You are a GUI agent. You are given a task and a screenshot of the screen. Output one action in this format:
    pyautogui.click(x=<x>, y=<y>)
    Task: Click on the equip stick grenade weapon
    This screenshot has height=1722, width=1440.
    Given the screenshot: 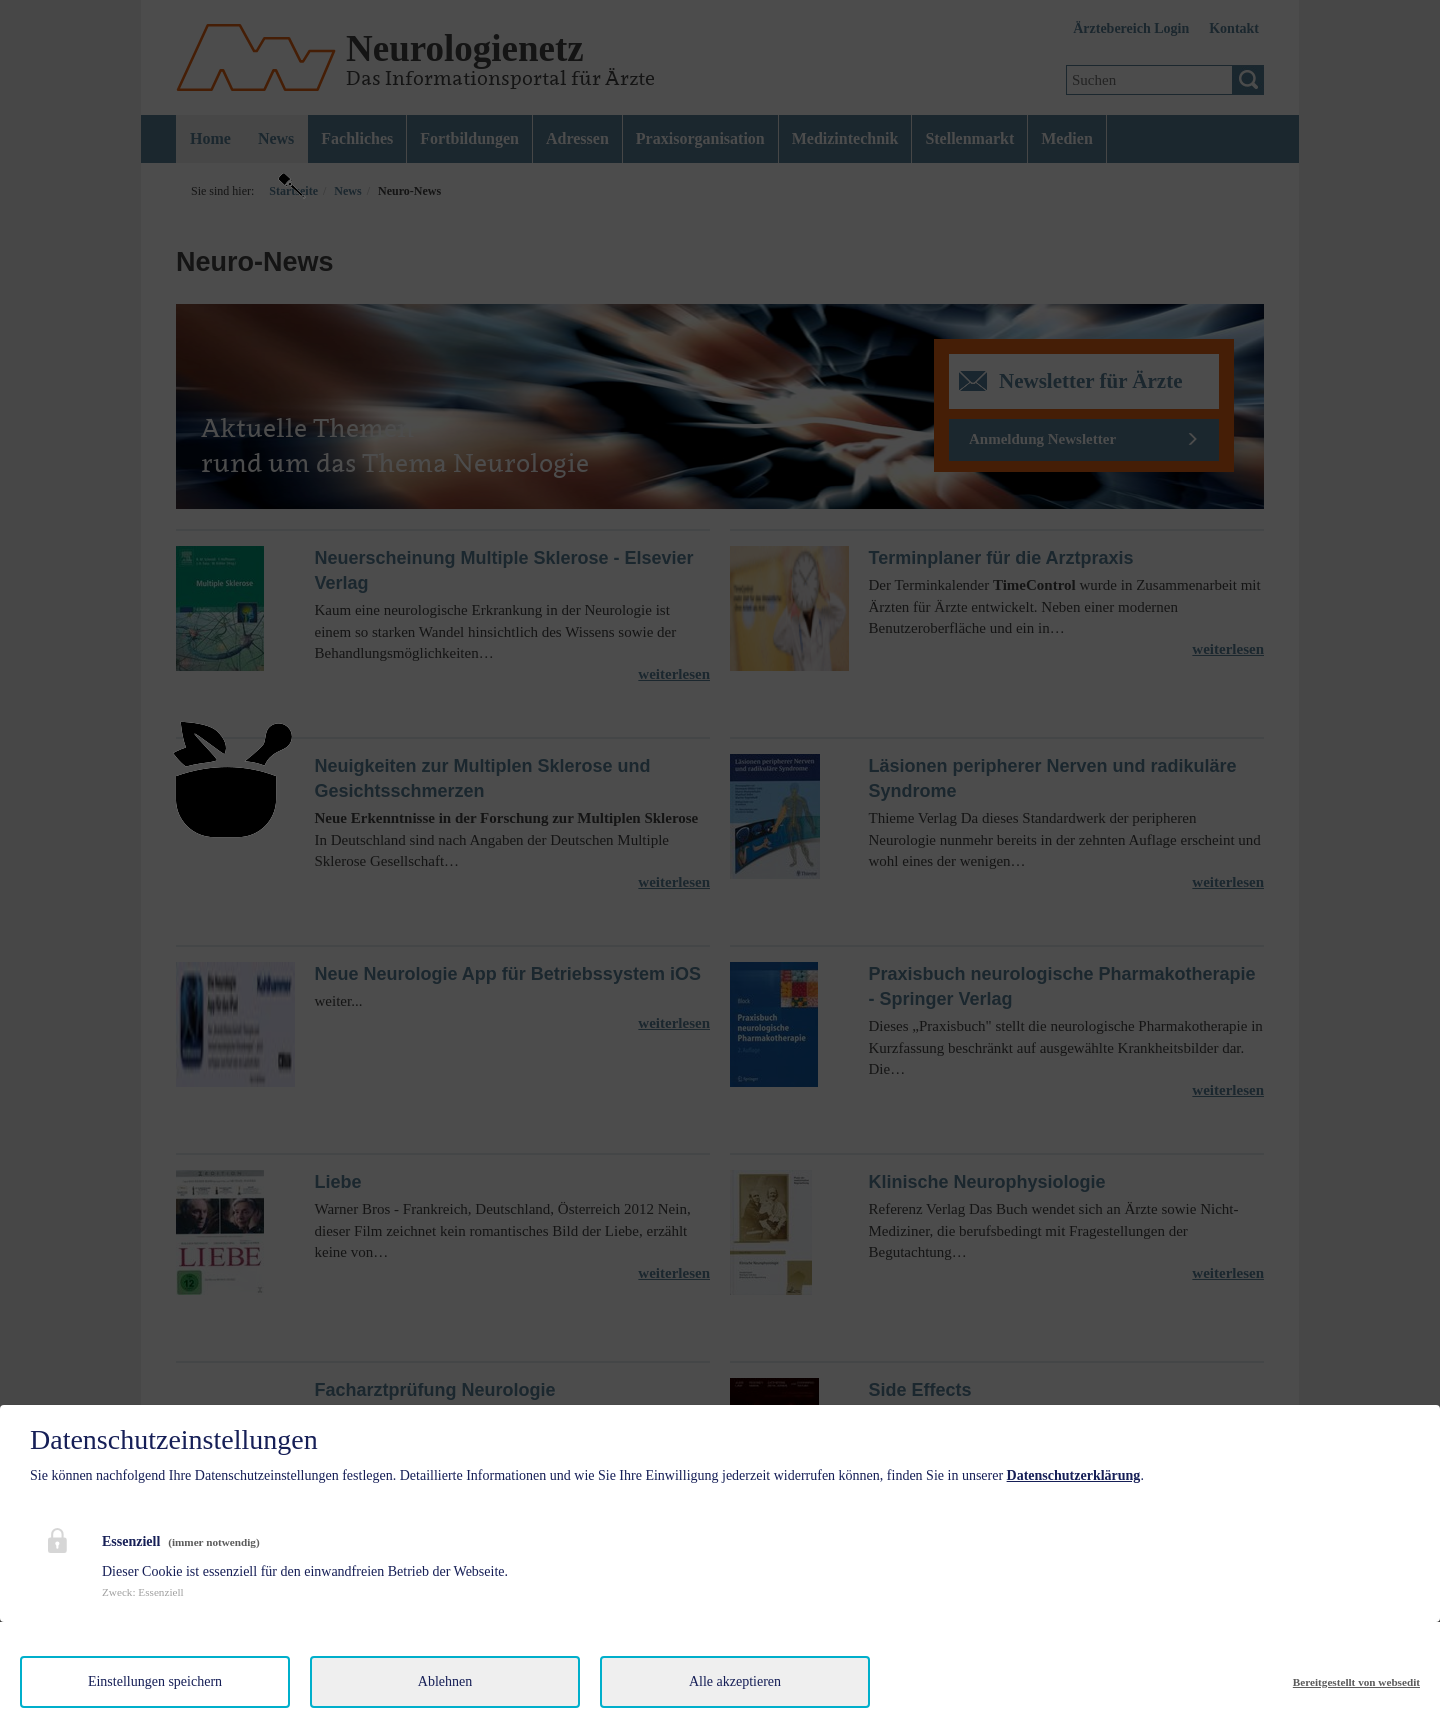 What is the action you would take?
    pyautogui.click(x=292, y=186)
    